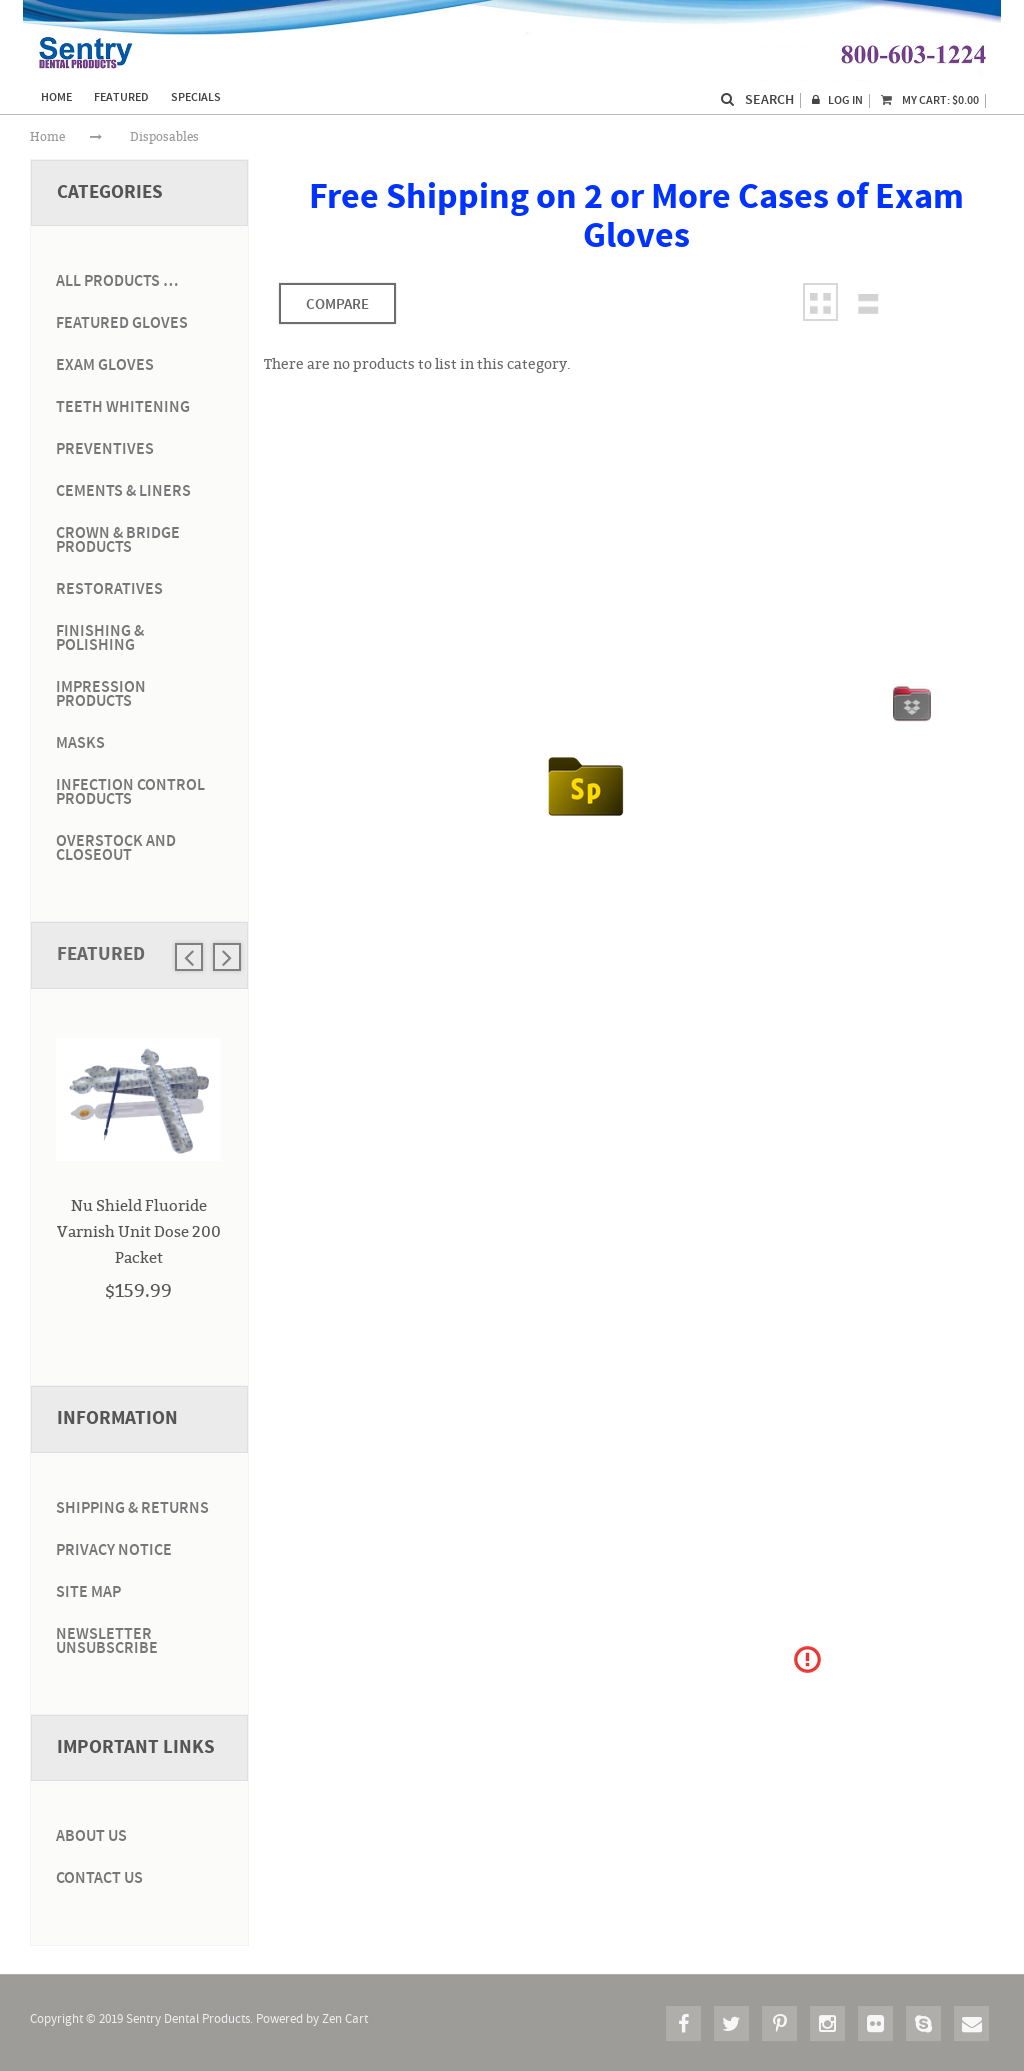 This screenshot has width=1024, height=2071. I want to click on open your dropbox folder, so click(912, 703).